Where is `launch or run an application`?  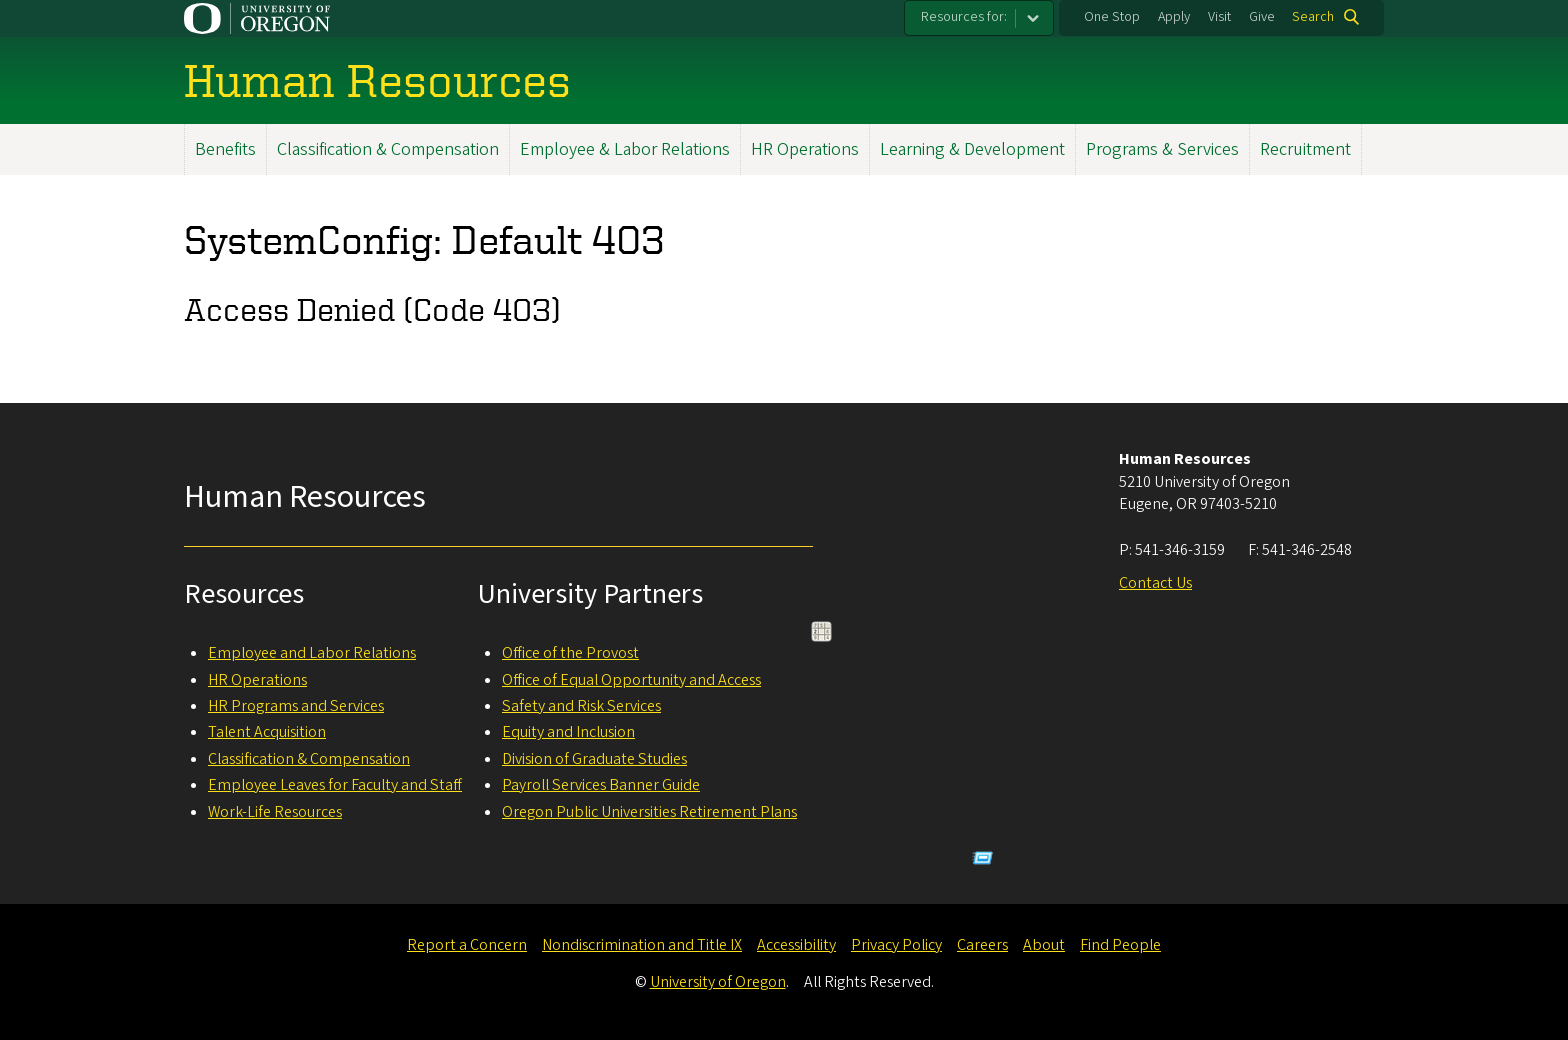
launch or run an application is located at coordinates (983, 858).